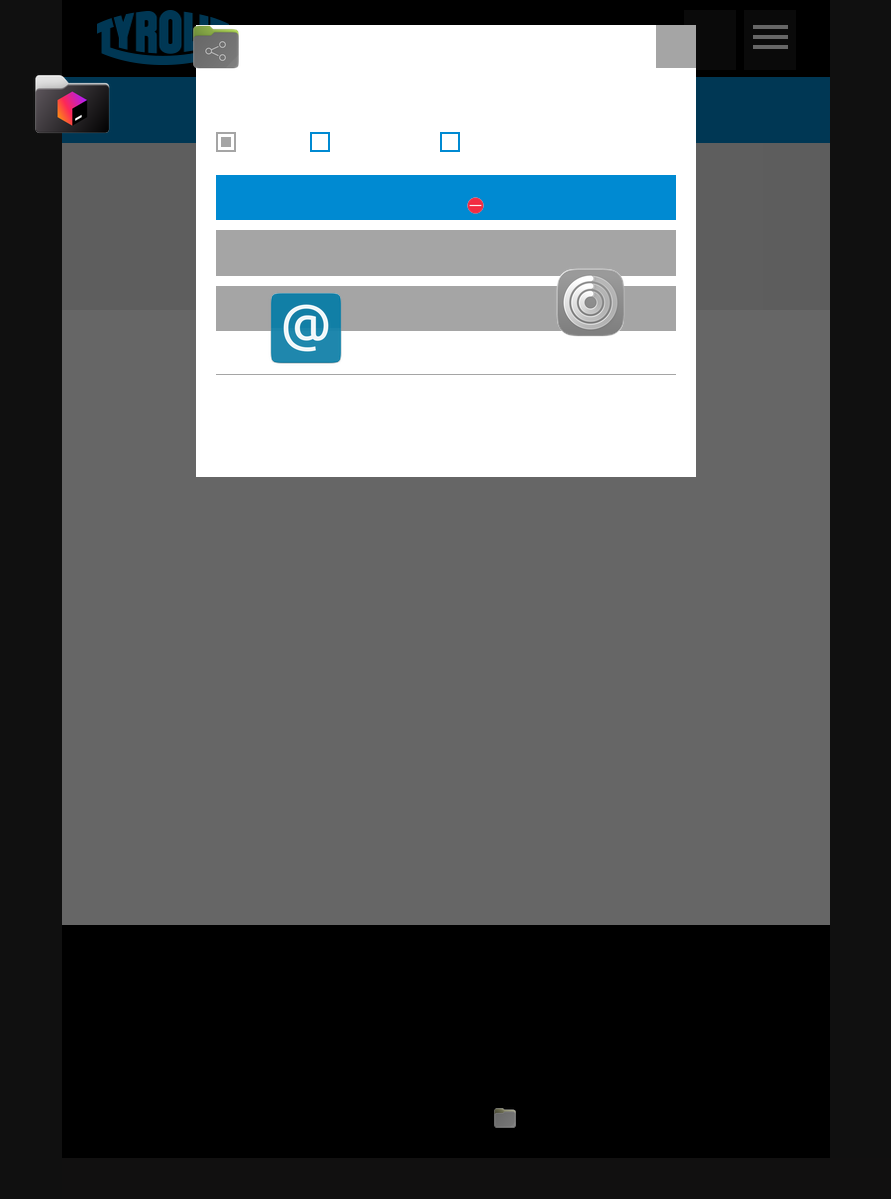 The width and height of the screenshot is (891, 1199). Describe the element at coordinates (475, 205) in the screenshot. I see `indicates an error or failed action` at that location.